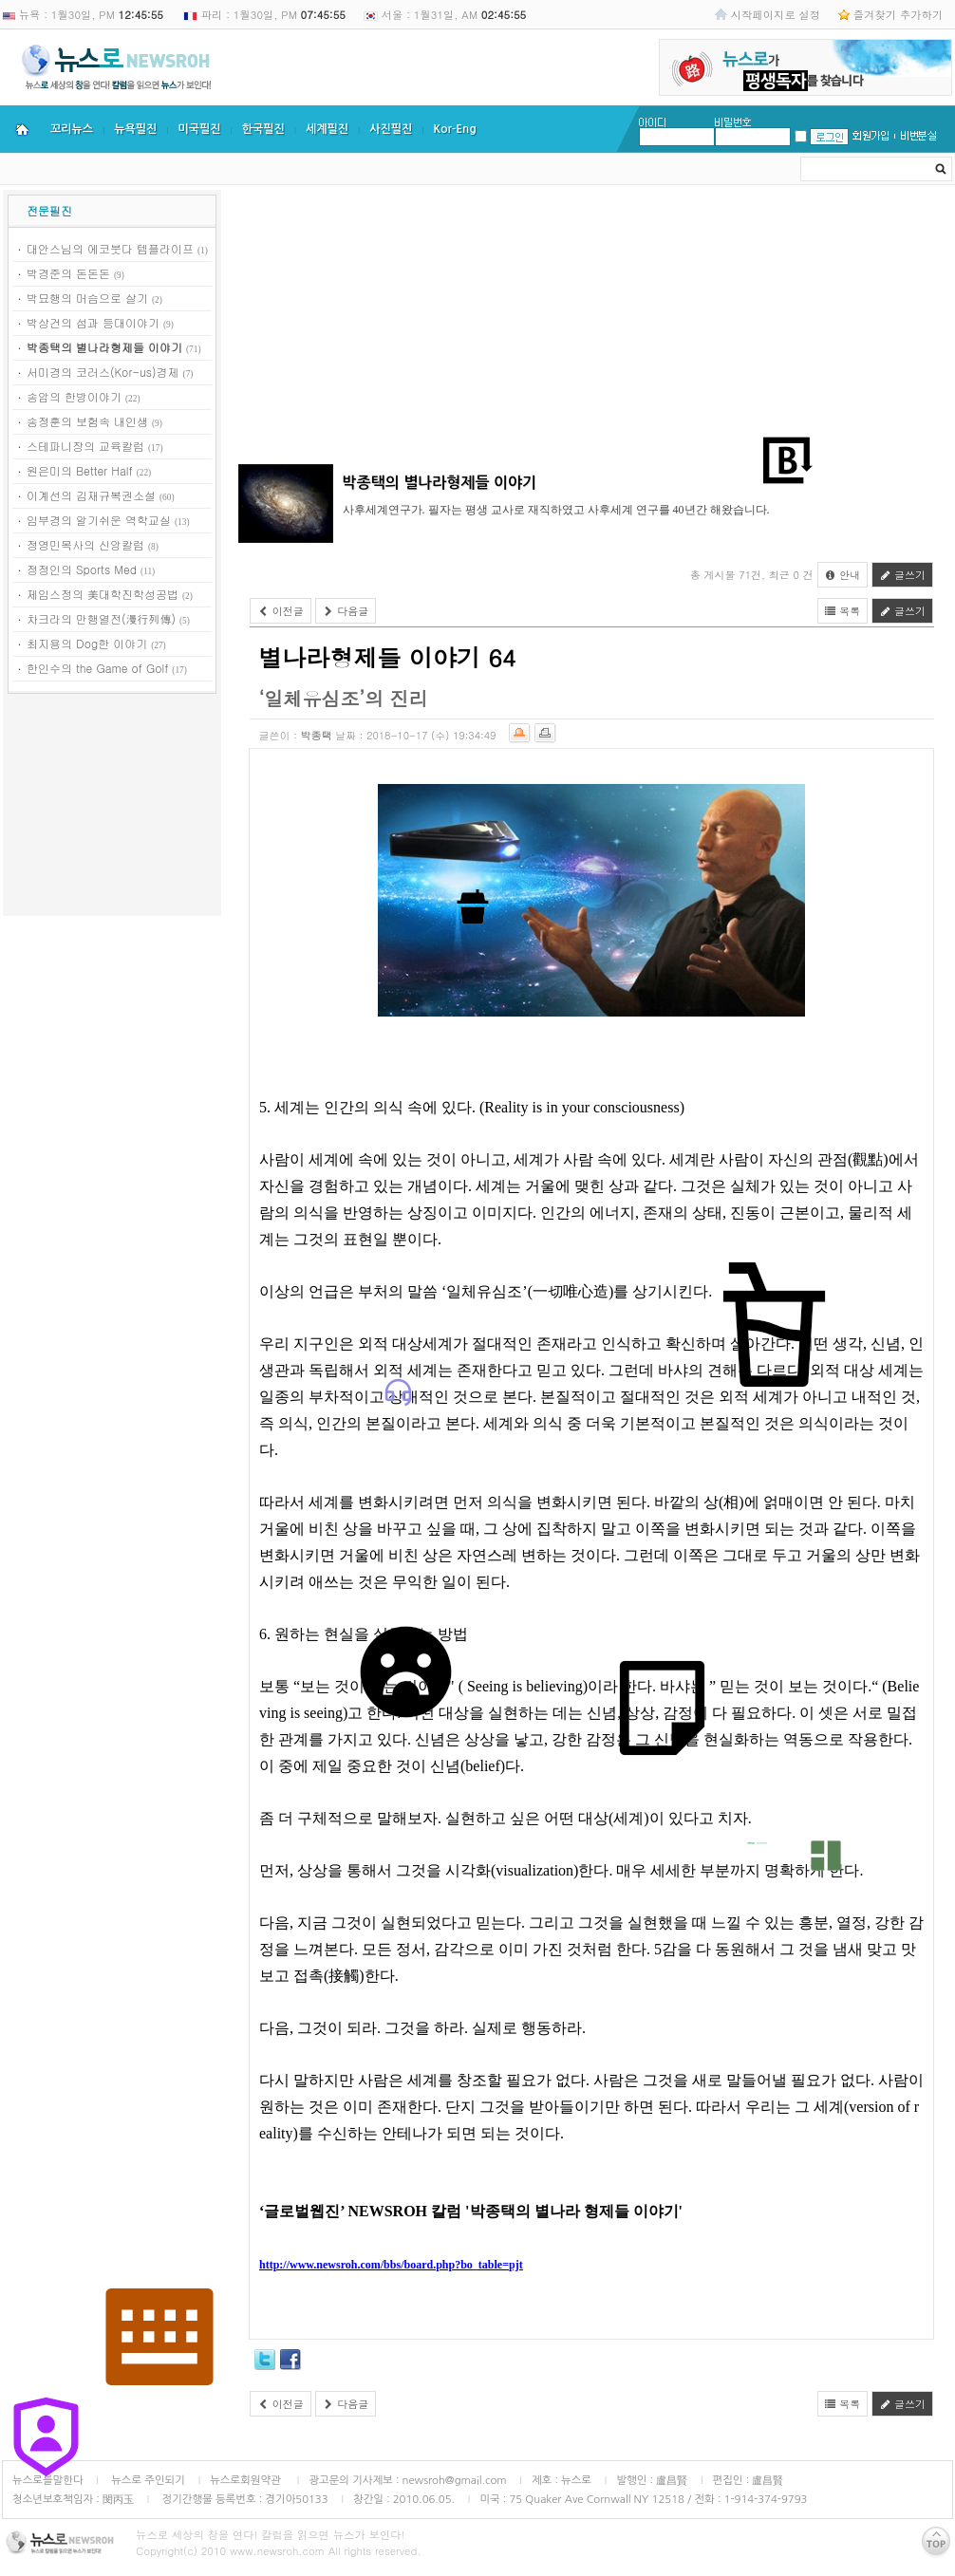  What do you see at coordinates (405, 1671) in the screenshot?
I see `rate experience as negative or unsatisfied` at bounding box center [405, 1671].